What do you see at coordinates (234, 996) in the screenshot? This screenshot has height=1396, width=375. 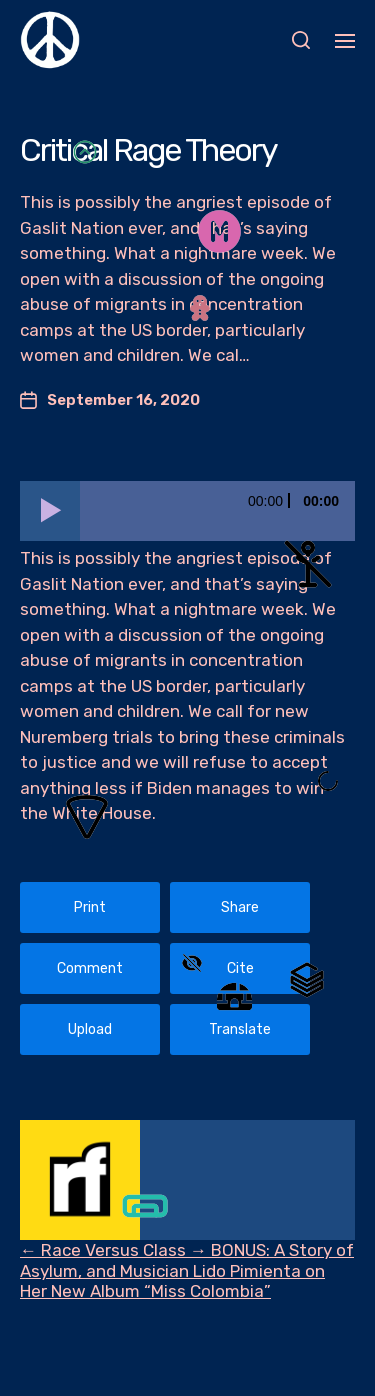 I see `indicates cold weather or winter conditions` at bounding box center [234, 996].